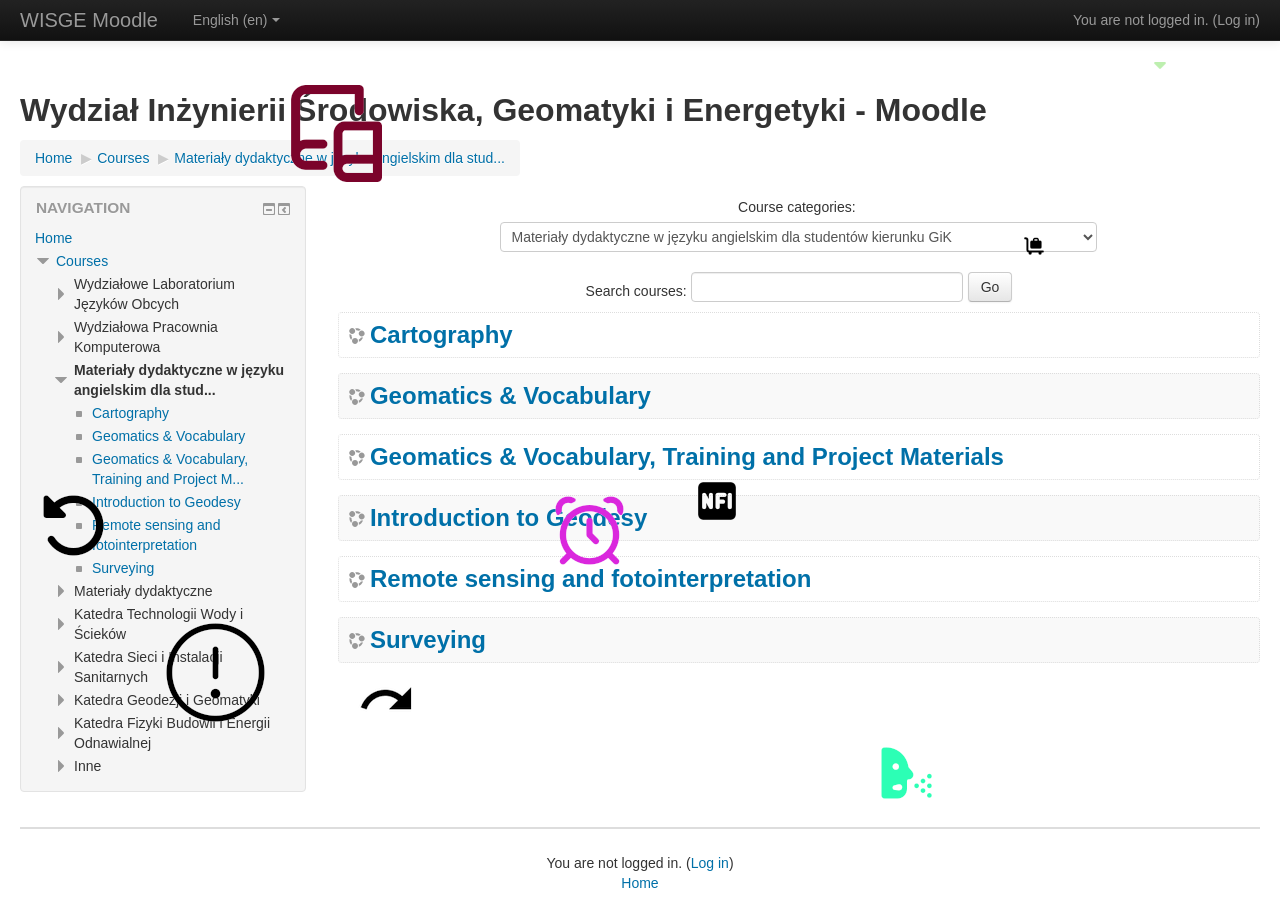 Image resolution: width=1280 pixels, height=907 pixels. Describe the element at coordinates (1160, 61) in the screenshot. I see `sort items in descending order` at that location.